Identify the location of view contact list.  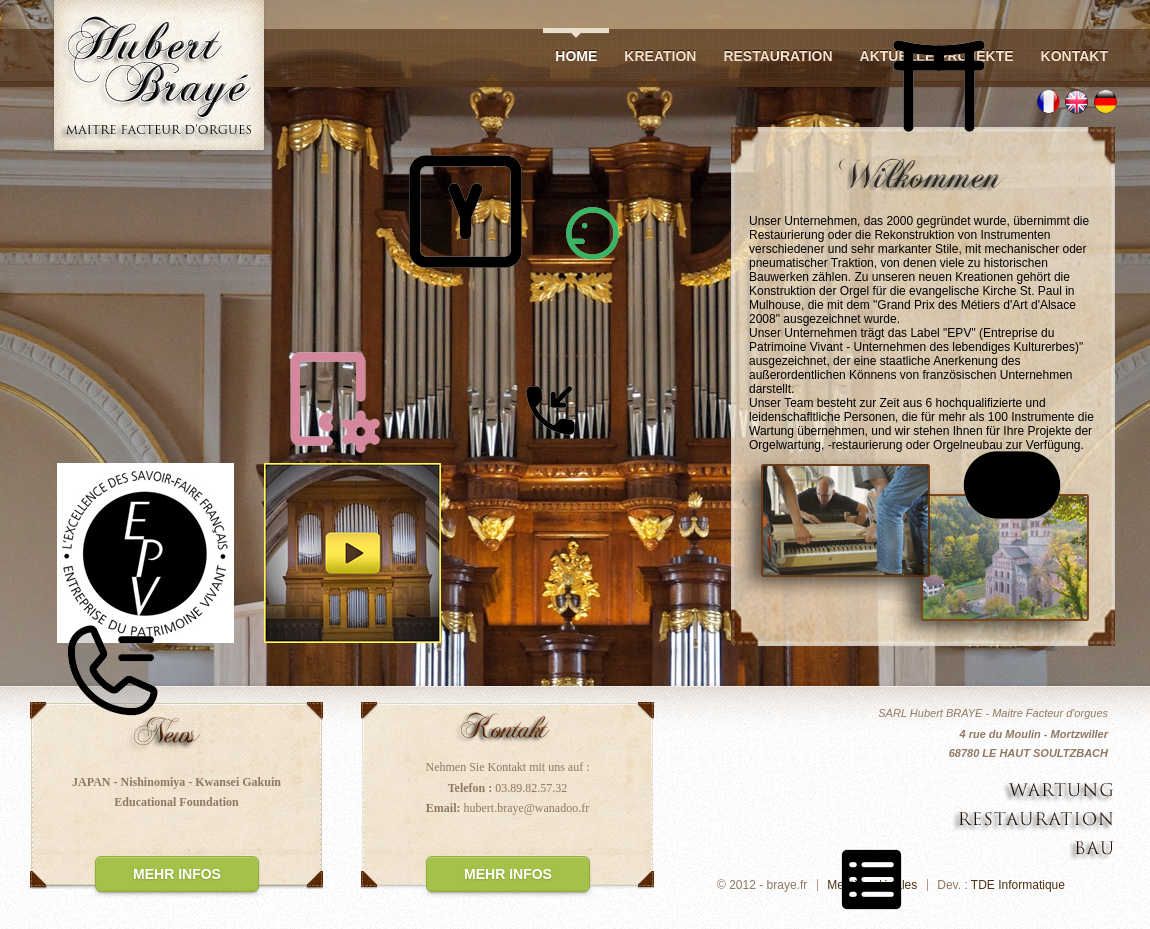
(114, 668).